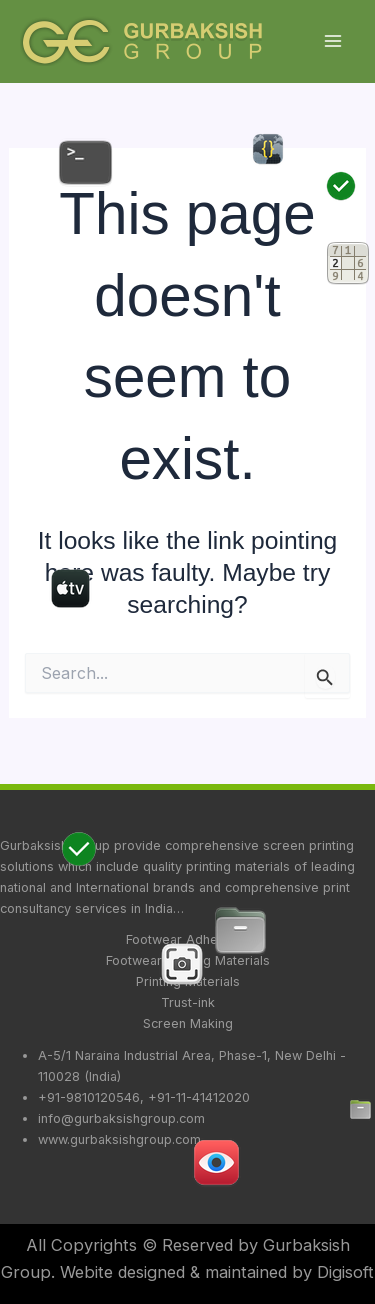 This screenshot has height=1304, width=375. Describe the element at coordinates (182, 964) in the screenshot. I see `open the screenshot app` at that location.